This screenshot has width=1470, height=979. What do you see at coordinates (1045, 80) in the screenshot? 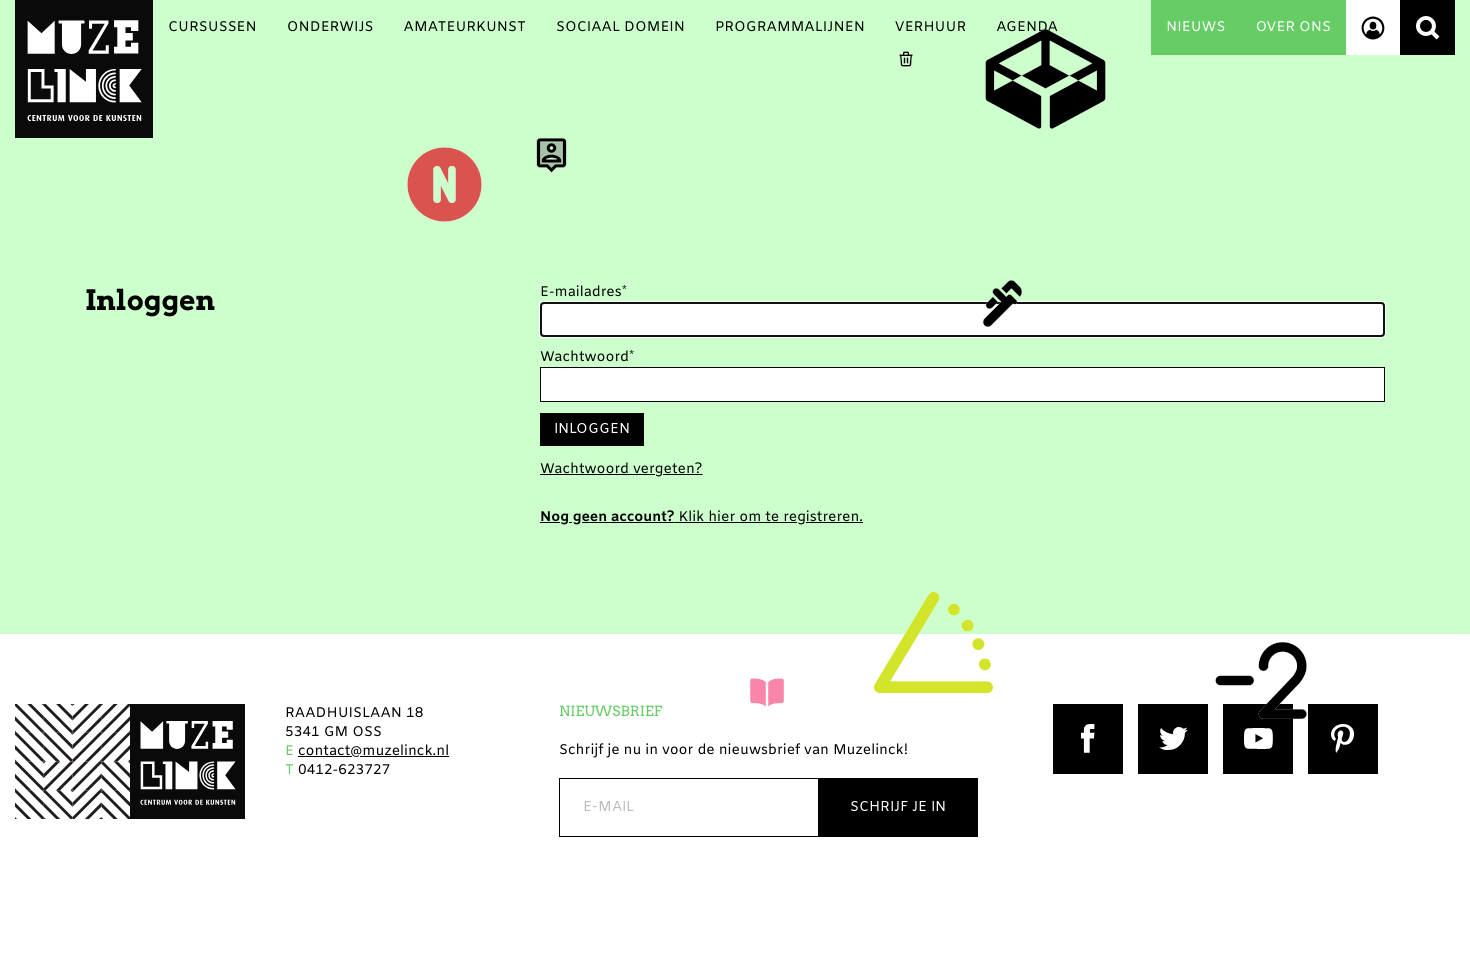
I see `open codepen to view or edit code snippets` at bounding box center [1045, 80].